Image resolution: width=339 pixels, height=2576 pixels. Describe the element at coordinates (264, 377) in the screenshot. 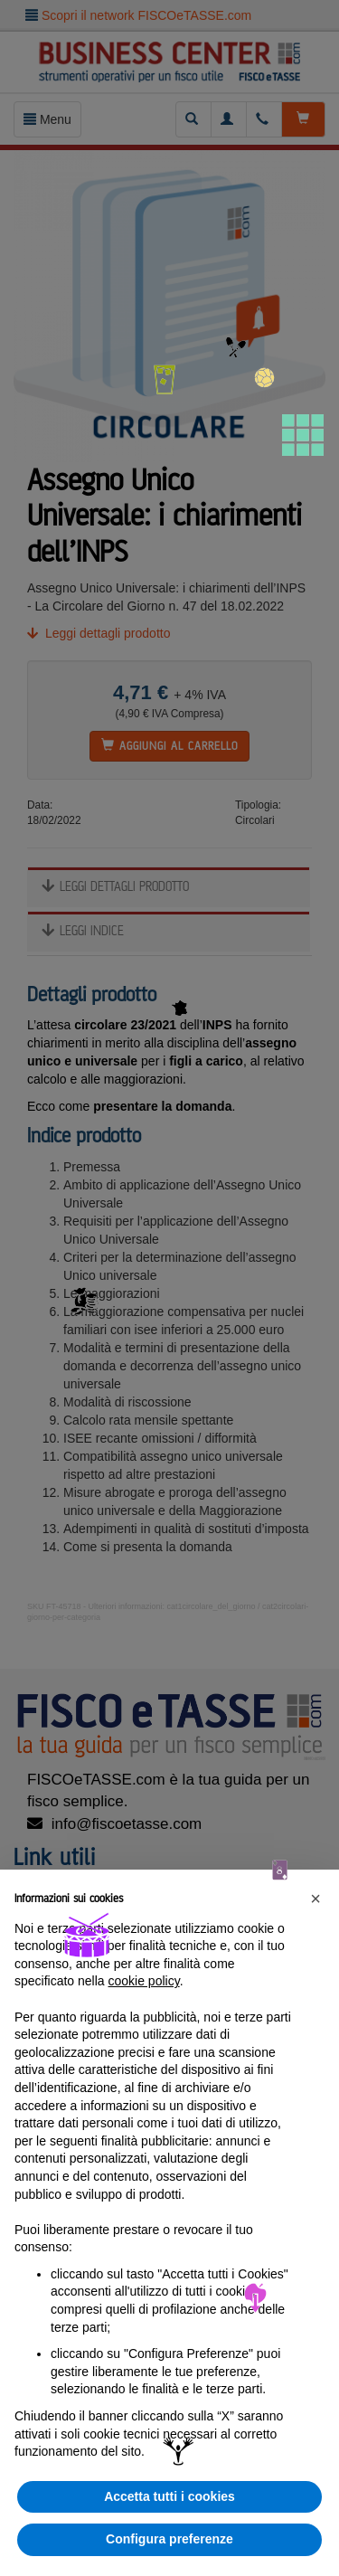

I see `stone or boulder game element` at that location.